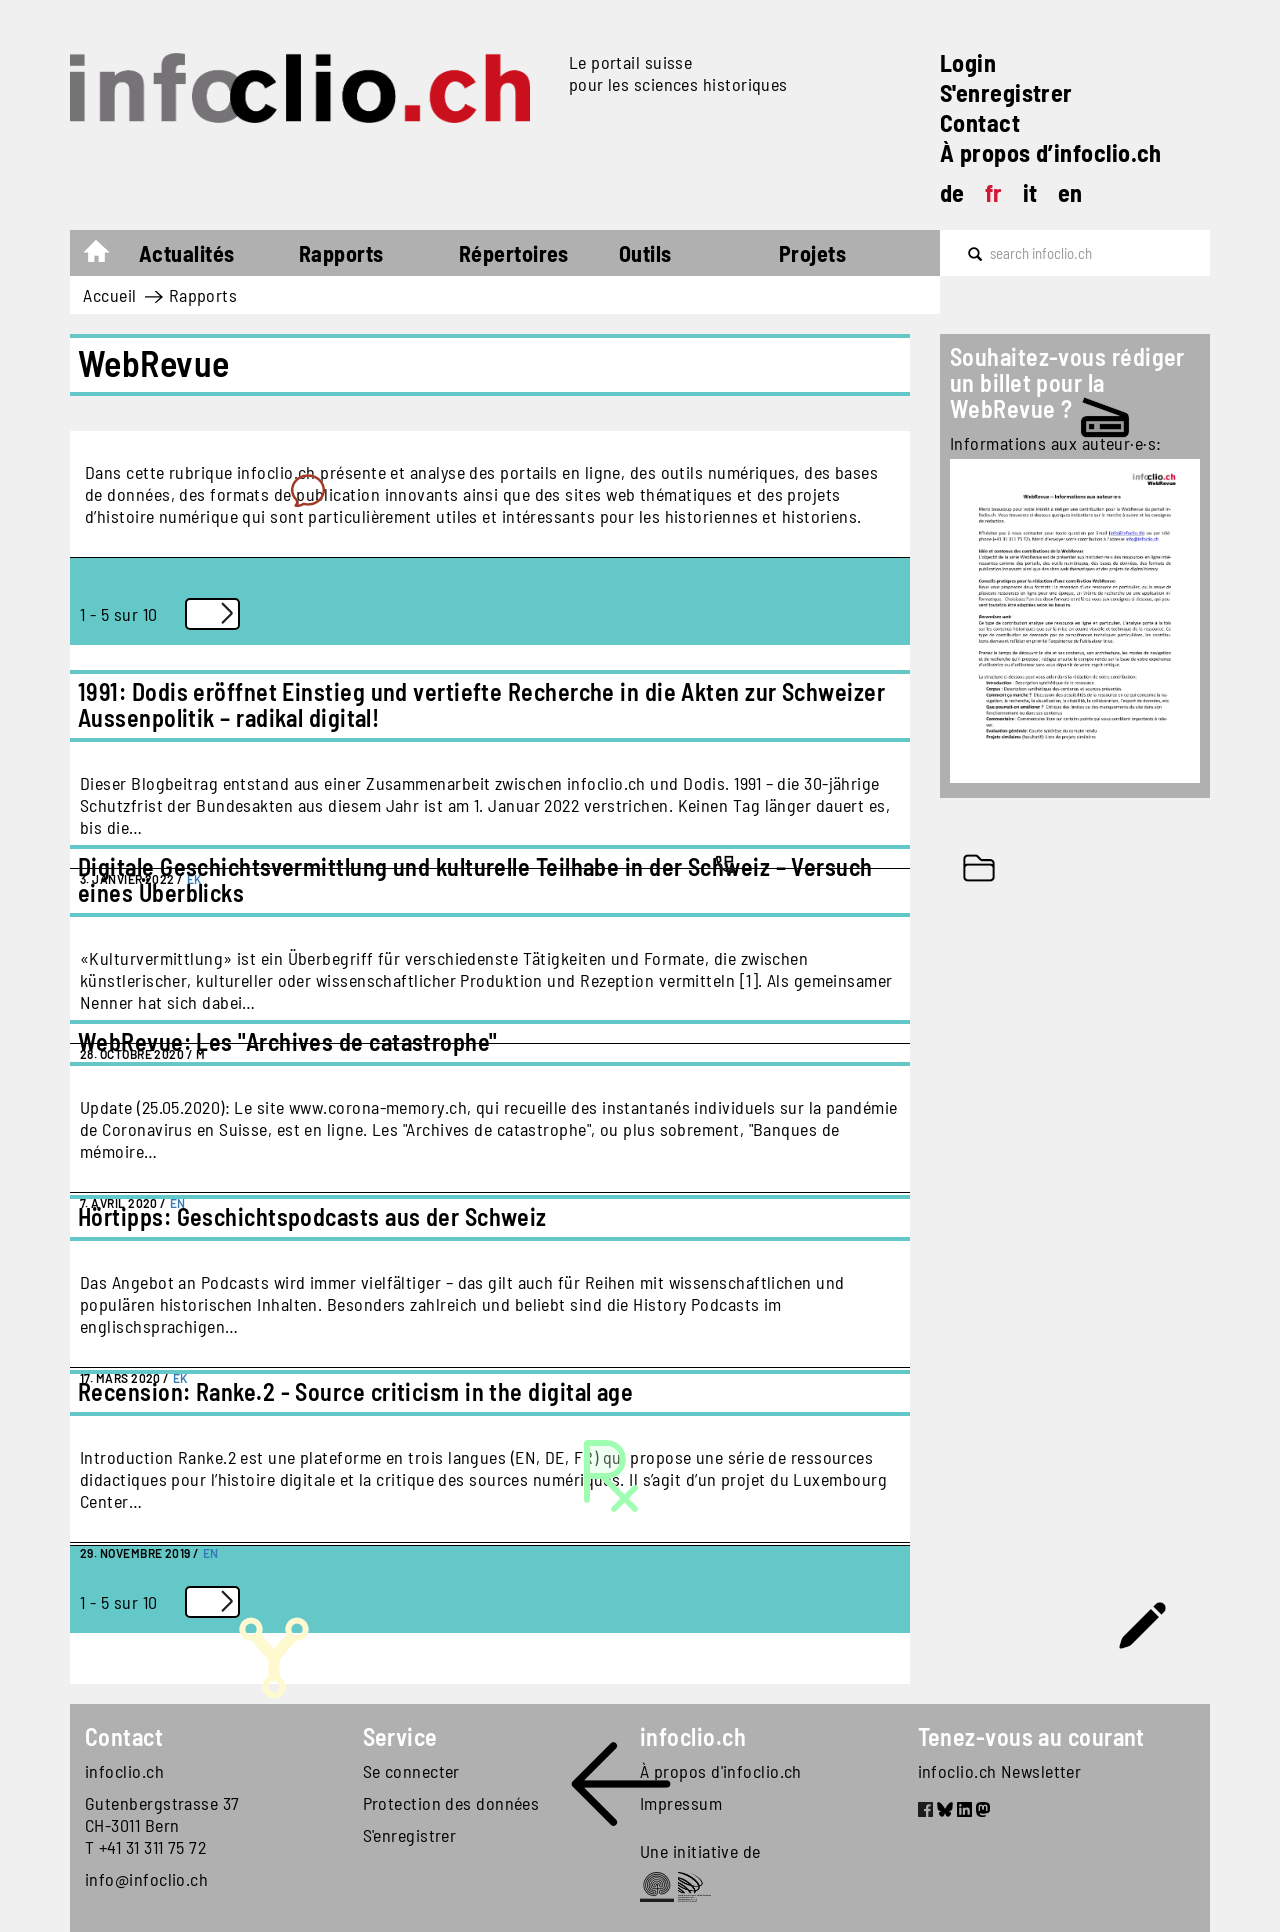 The height and width of the screenshot is (1932, 1280). What do you see at coordinates (724, 864) in the screenshot?
I see `access voicemail or phone messages` at bounding box center [724, 864].